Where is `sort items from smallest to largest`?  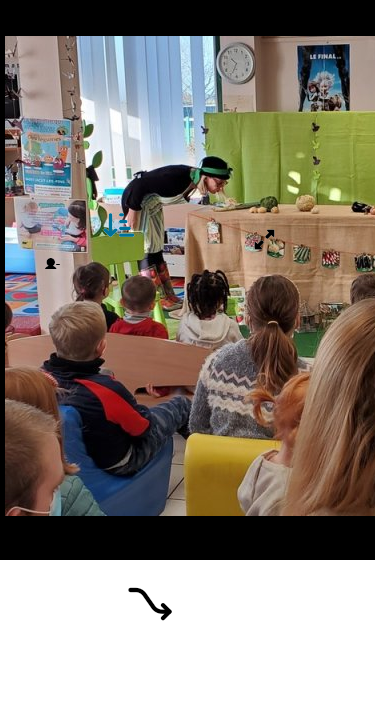
sort items from smallest to largest is located at coordinates (119, 225).